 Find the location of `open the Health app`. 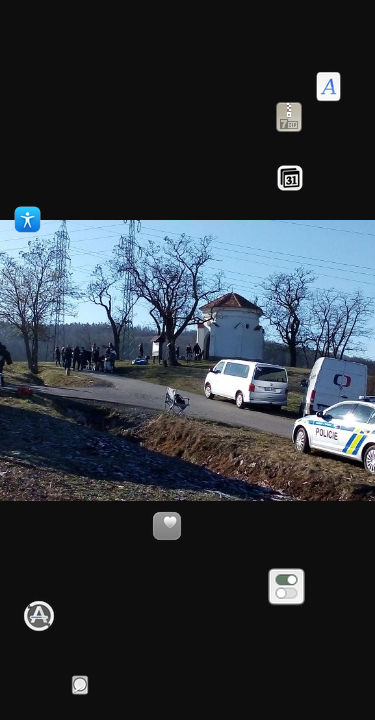

open the Health app is located at coordinates (167, 526).